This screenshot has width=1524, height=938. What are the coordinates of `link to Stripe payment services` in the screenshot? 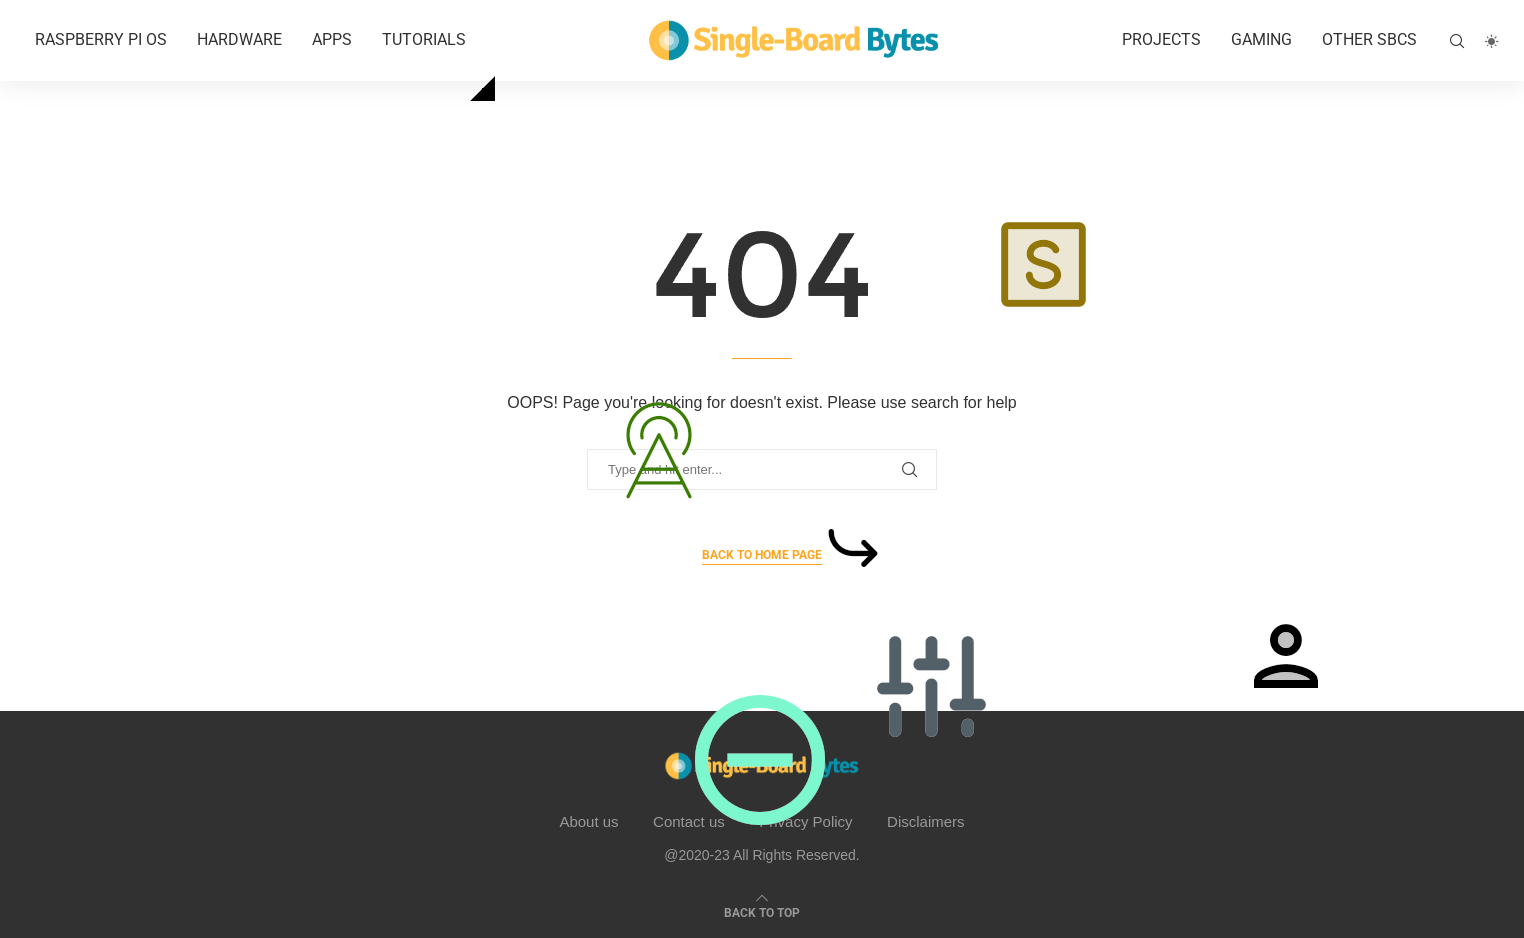 It's located at (1043, 264).